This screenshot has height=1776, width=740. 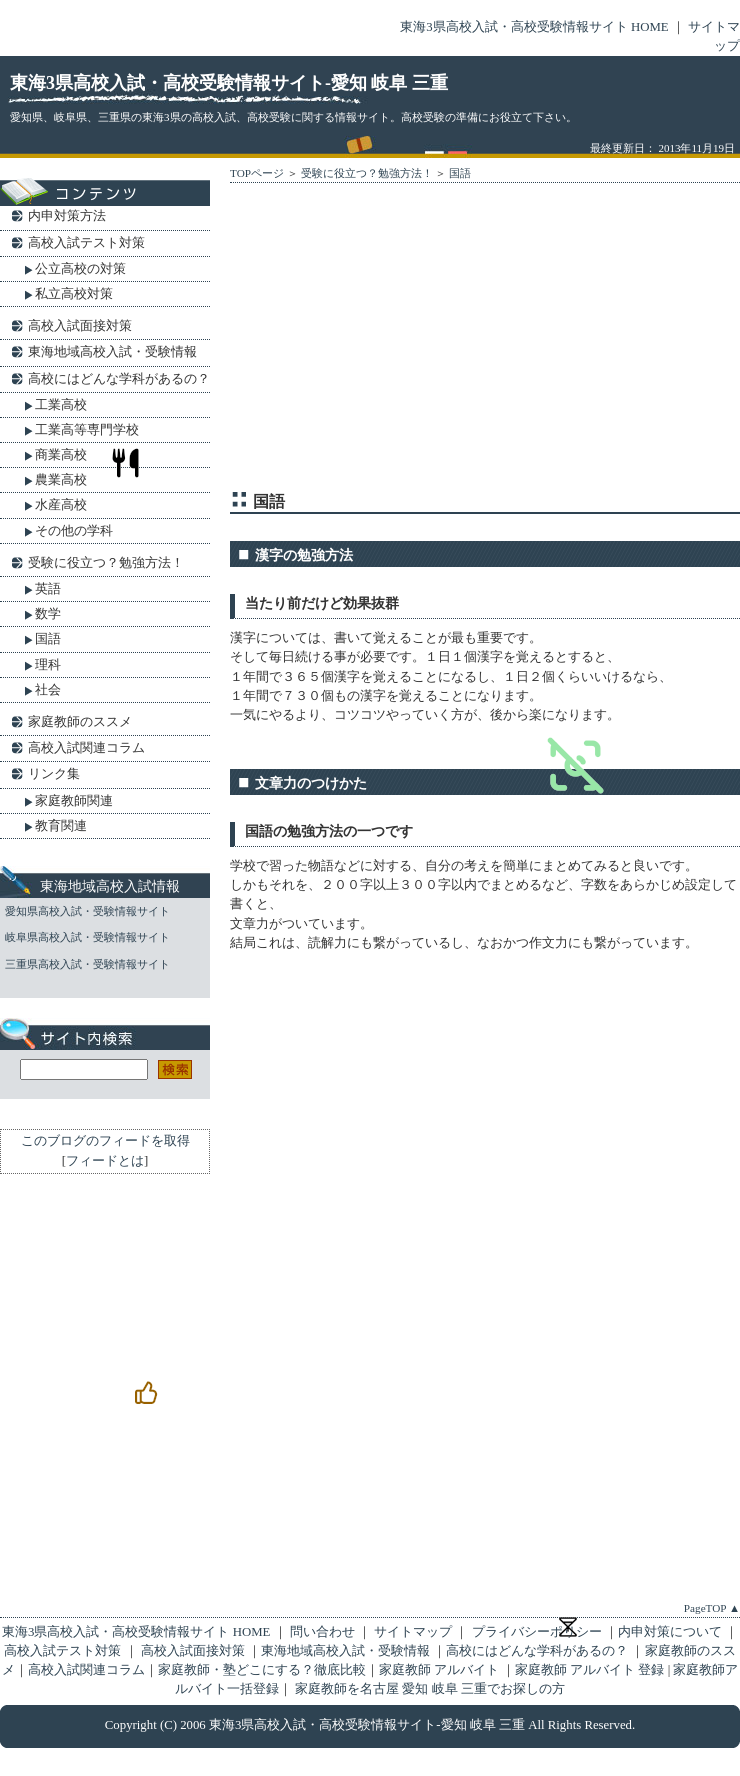 What do you see at coordinates (126, 463) in the screenshot?
I see `find nearby restaurants or dining options` at bounding box center [126, 463].